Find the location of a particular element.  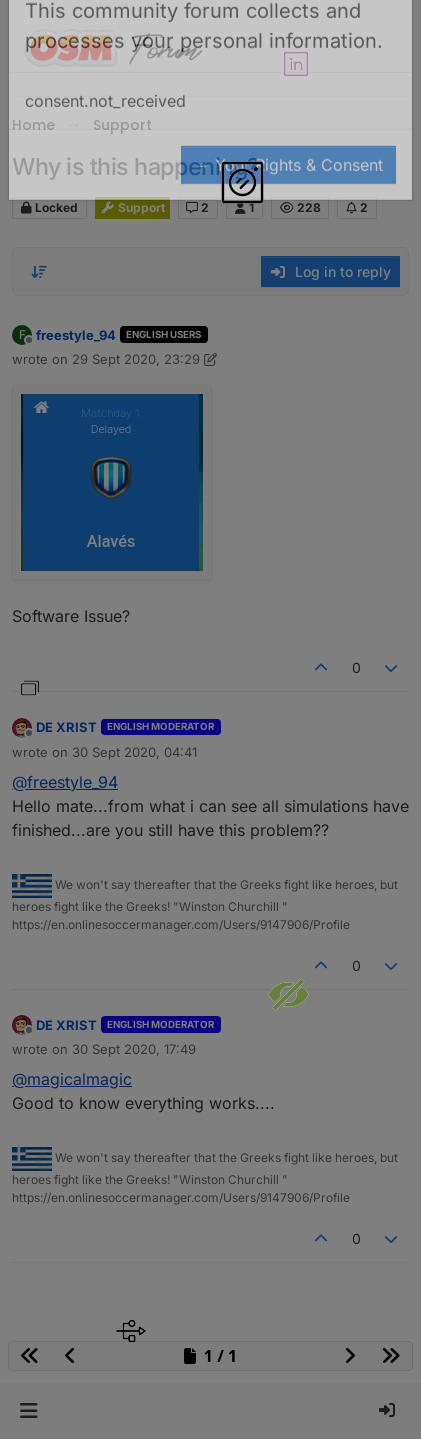

hide password or sensitive content is located at coordinates (288, 994).